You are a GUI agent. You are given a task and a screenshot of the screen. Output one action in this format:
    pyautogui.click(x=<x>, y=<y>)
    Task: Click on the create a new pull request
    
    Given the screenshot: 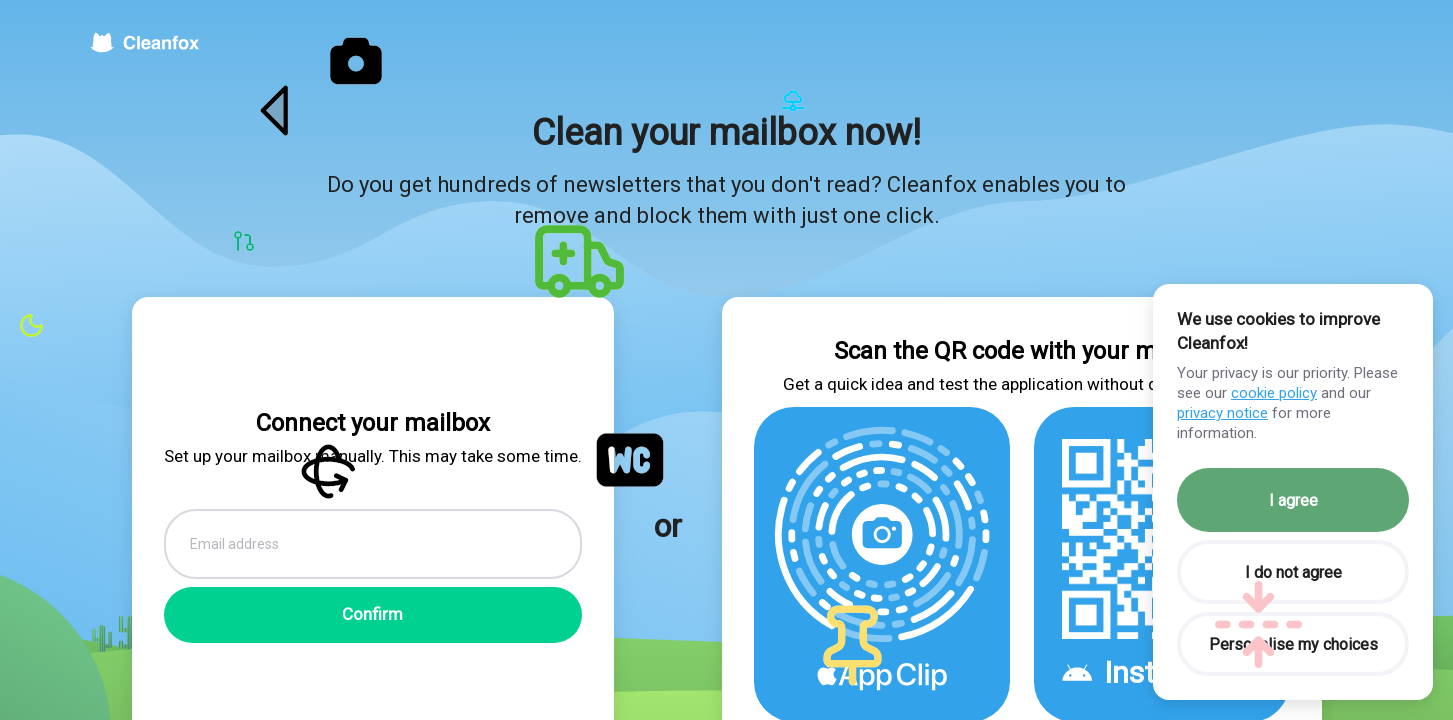 What is the action you would take?
    pyautogui.click(x=244, y=241)
    